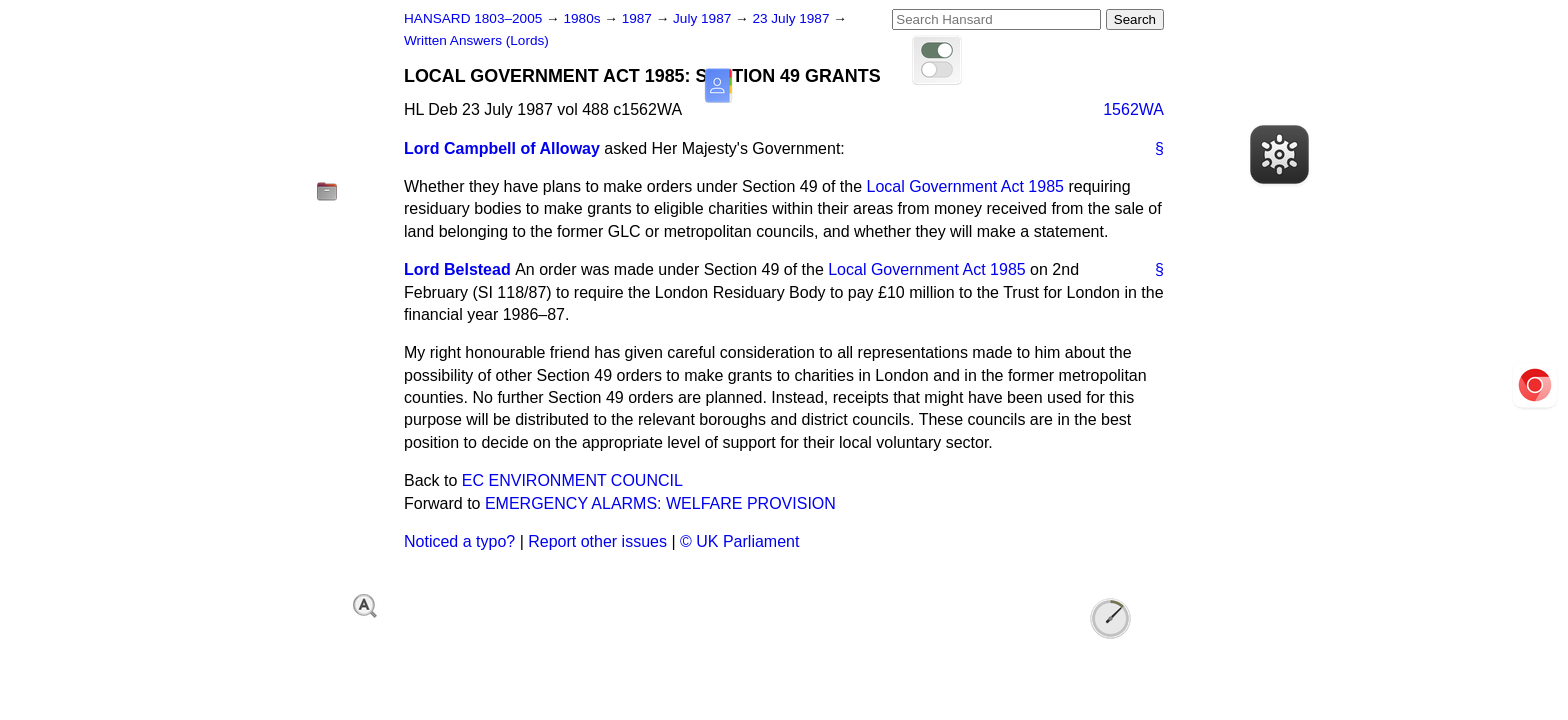 The image size is (1568, 720). What do you see at coordinates (937, 60) in the screenshot?
I see `open unity tweak tool settings` at bounding box center [937, 60].